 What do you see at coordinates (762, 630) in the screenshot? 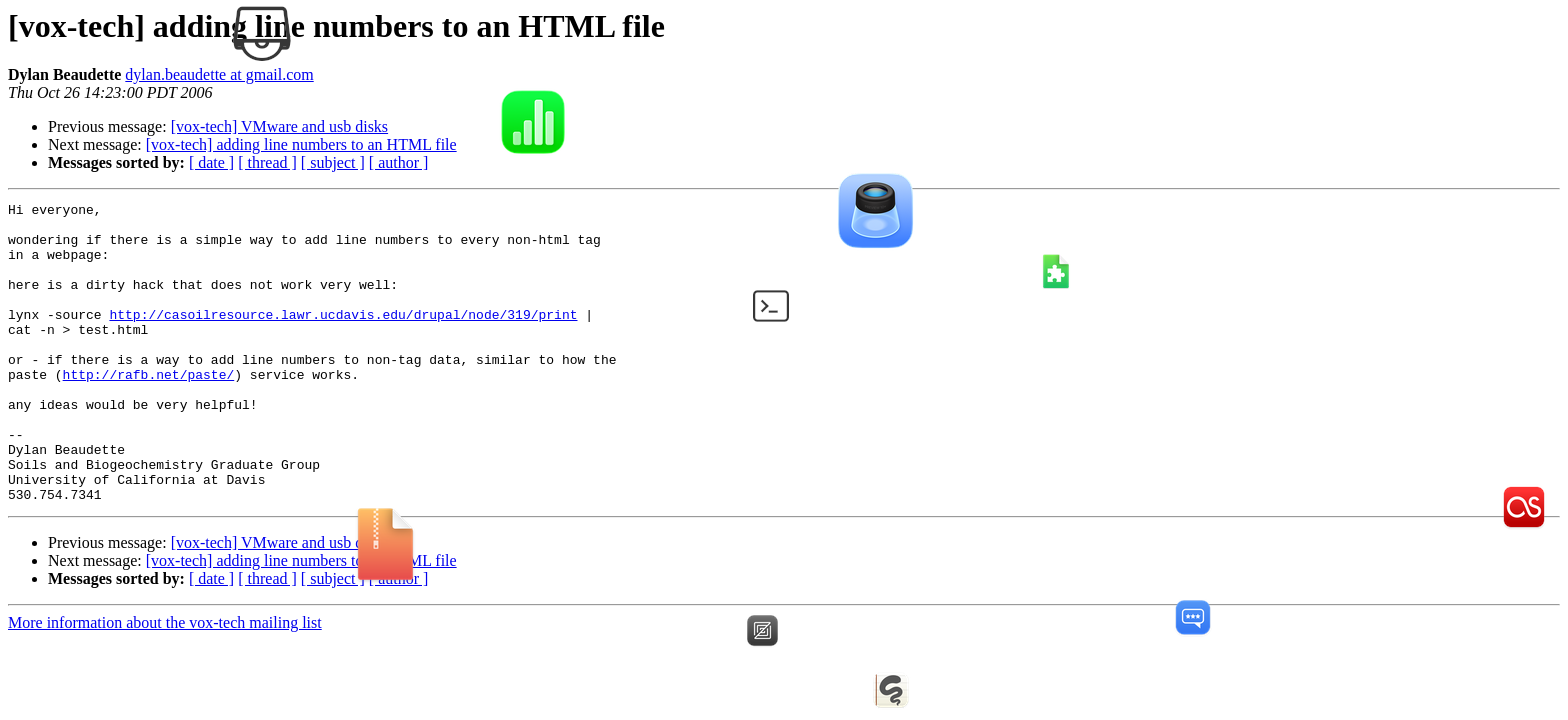
I see `open zed code editor` at bounding box center [762, 630].